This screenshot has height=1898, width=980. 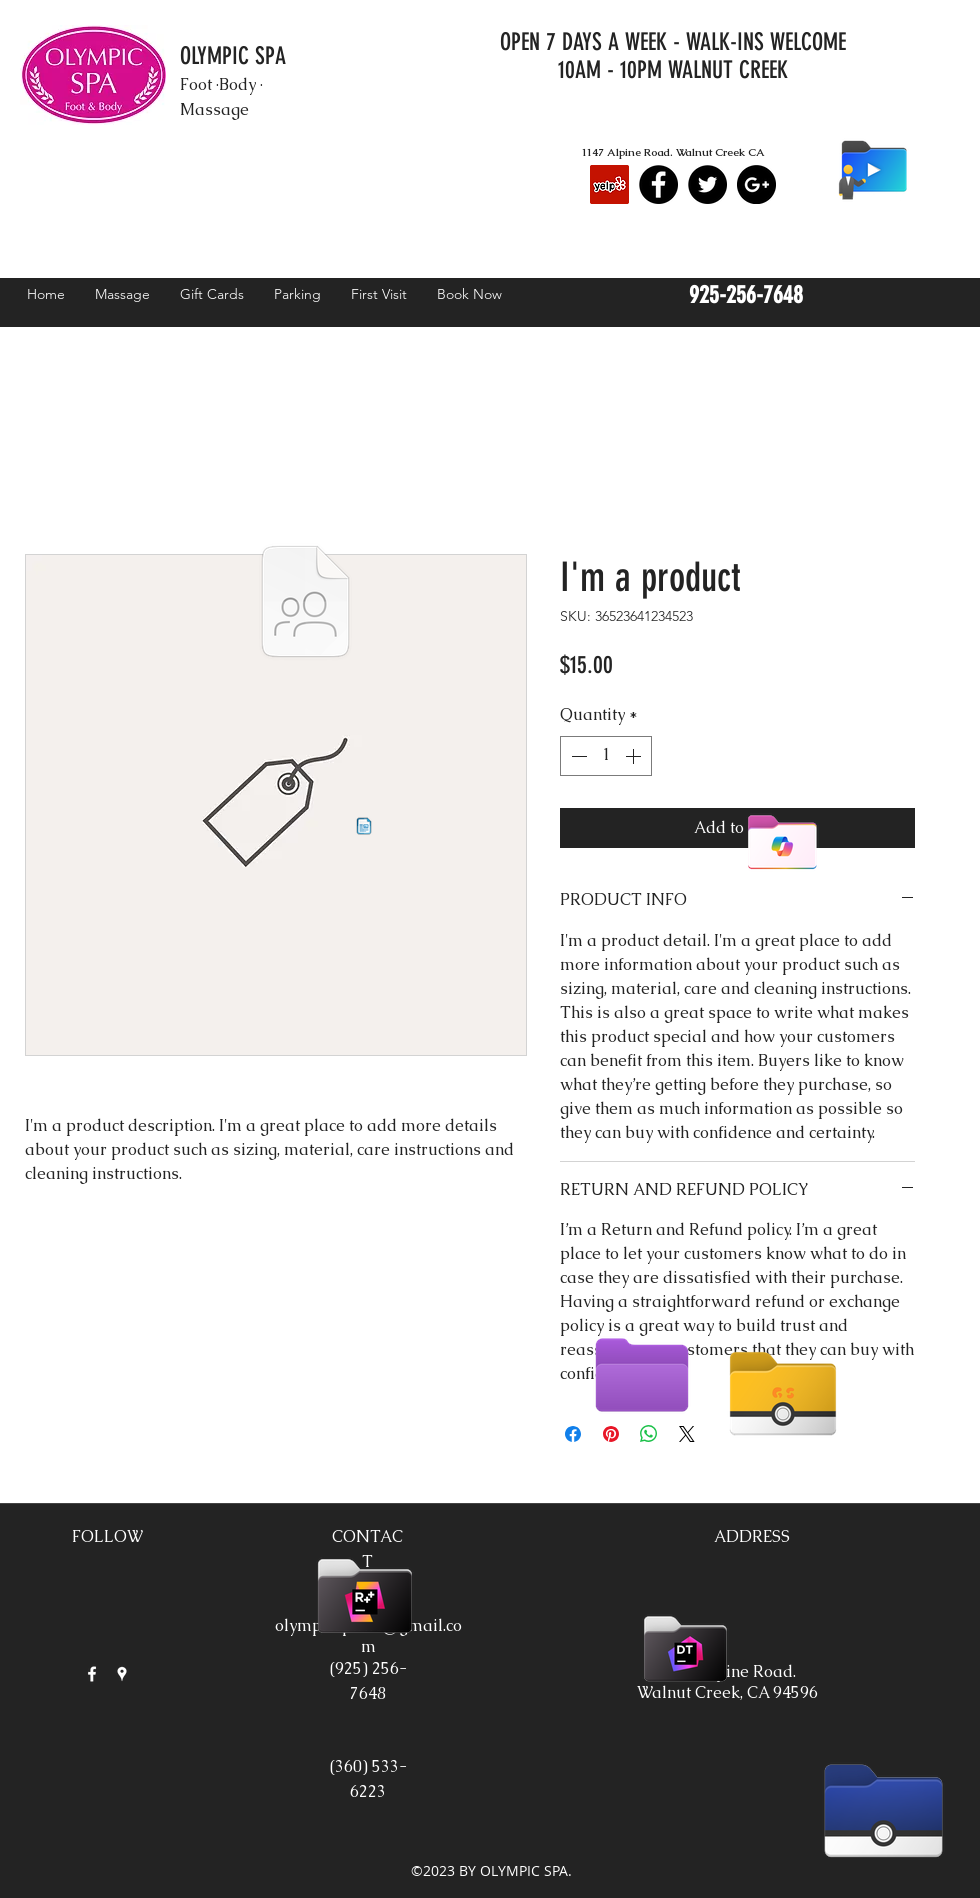 What do you see at coordinates (642, 1375) in the screenshot?
I see `open folder containing files` at bounding box center [642, 1375].